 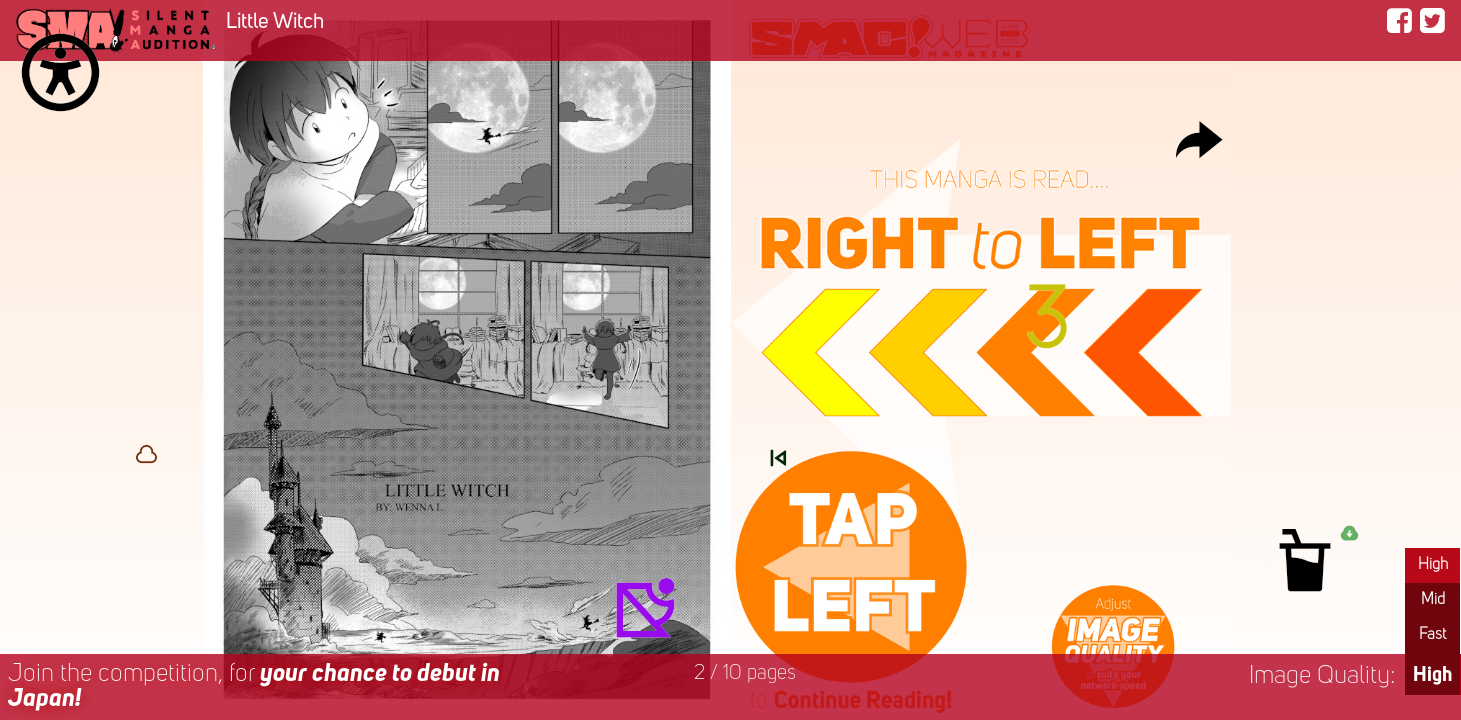 I want to click on indicates cloudy weather conditions, so click(x=146, y=454).